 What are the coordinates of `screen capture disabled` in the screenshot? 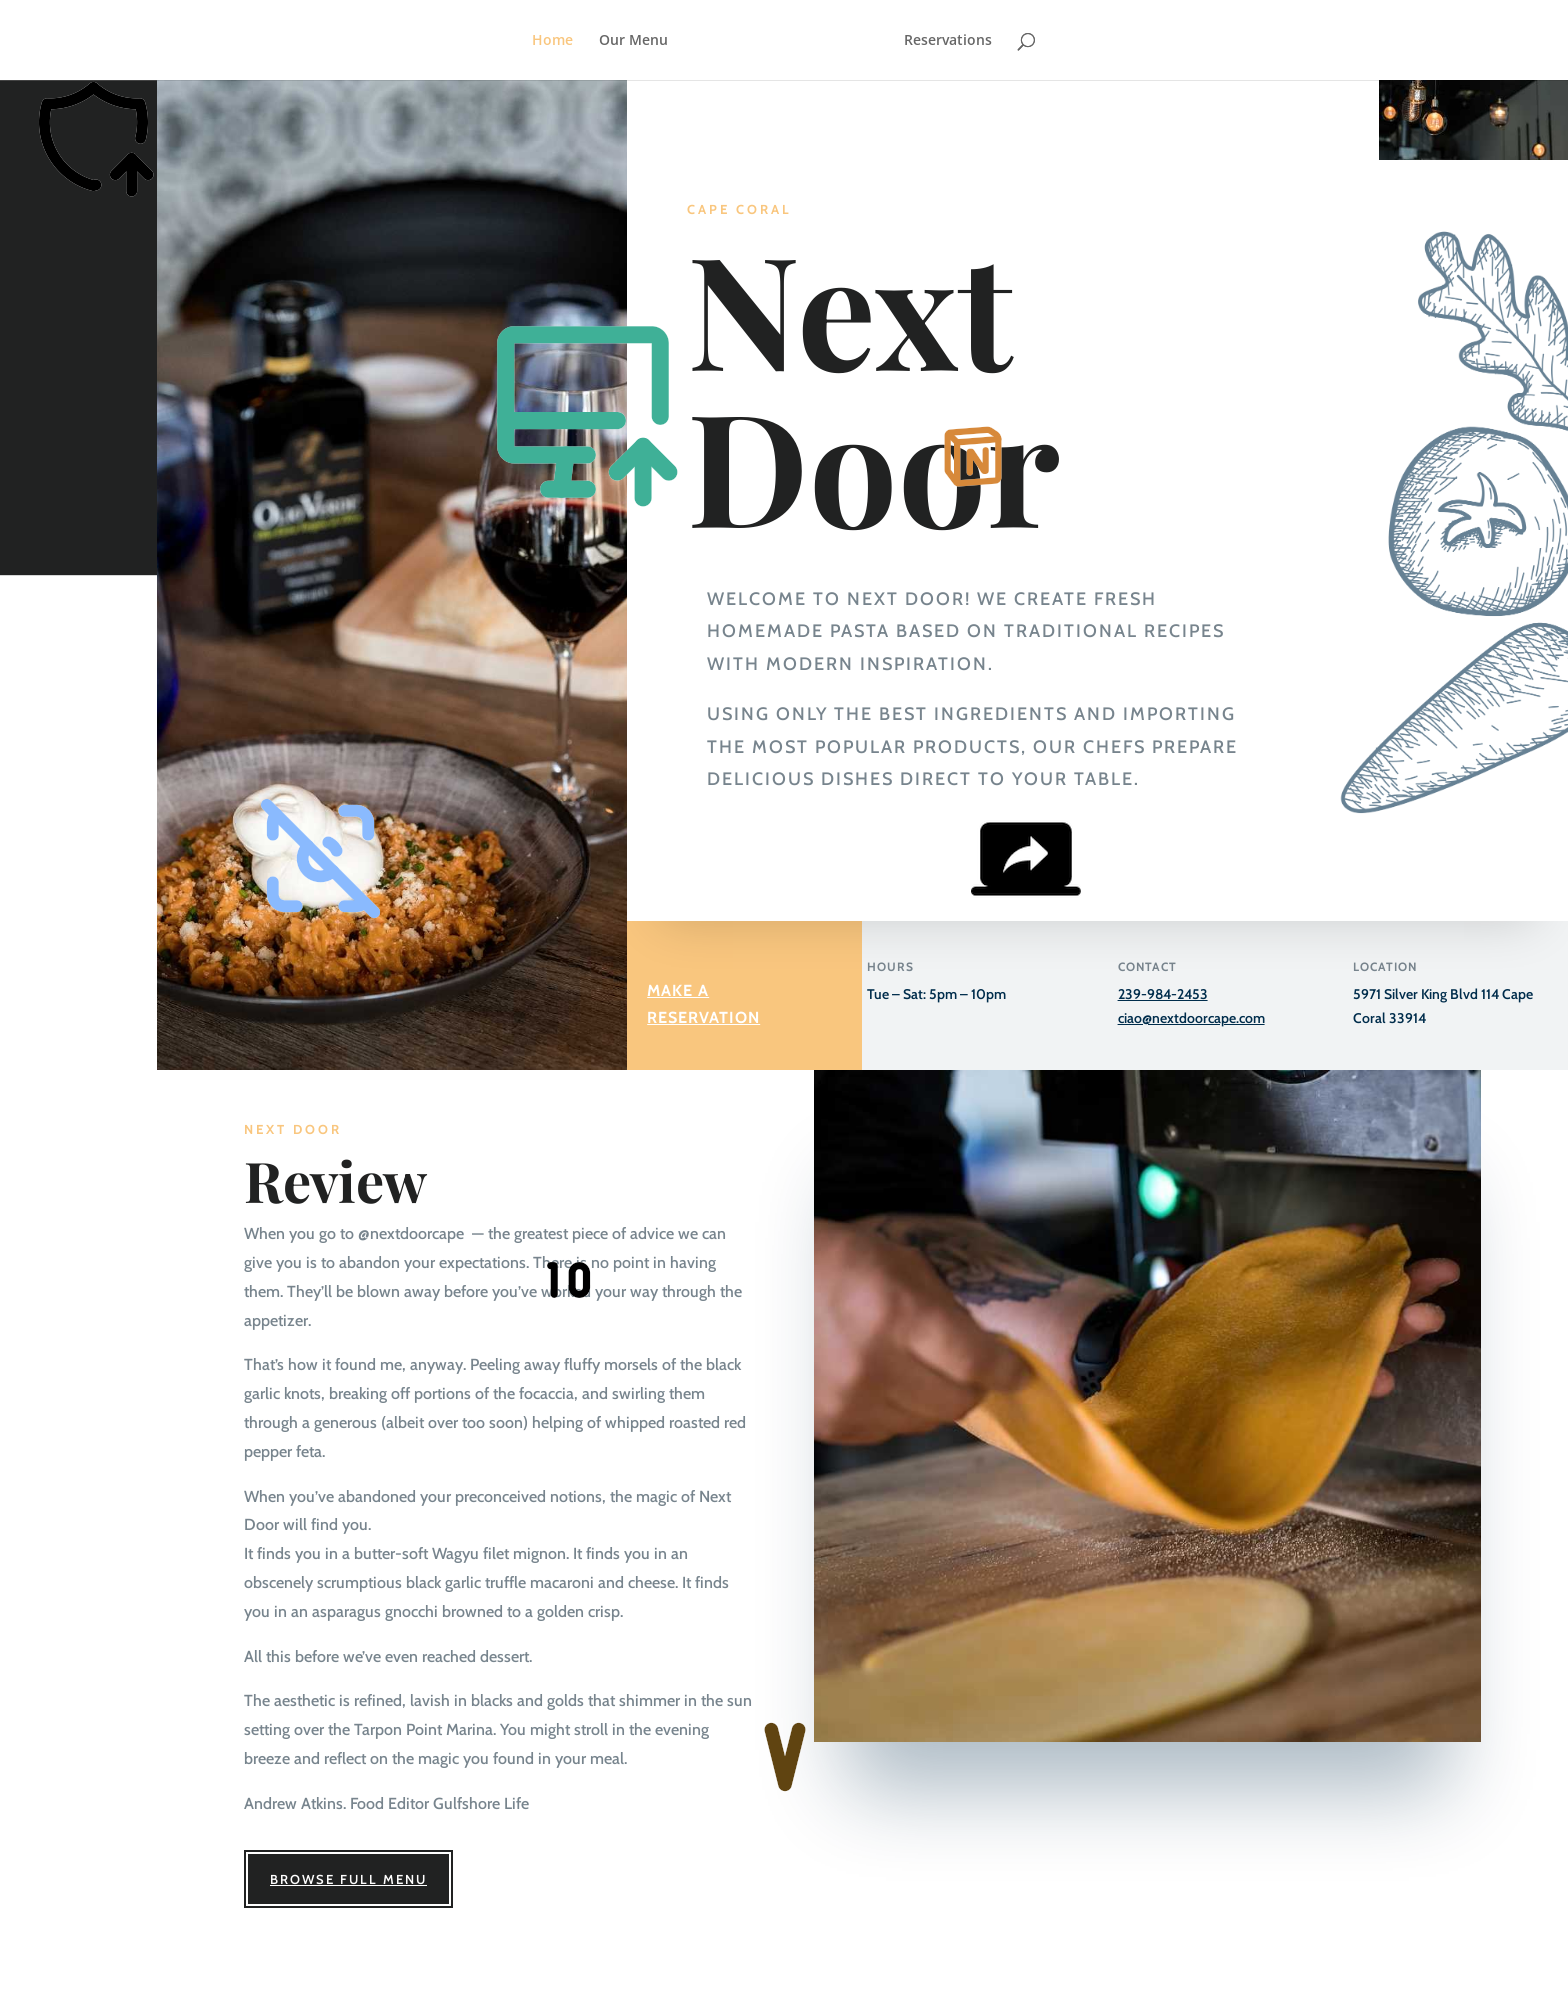 It's located at (320, 858).